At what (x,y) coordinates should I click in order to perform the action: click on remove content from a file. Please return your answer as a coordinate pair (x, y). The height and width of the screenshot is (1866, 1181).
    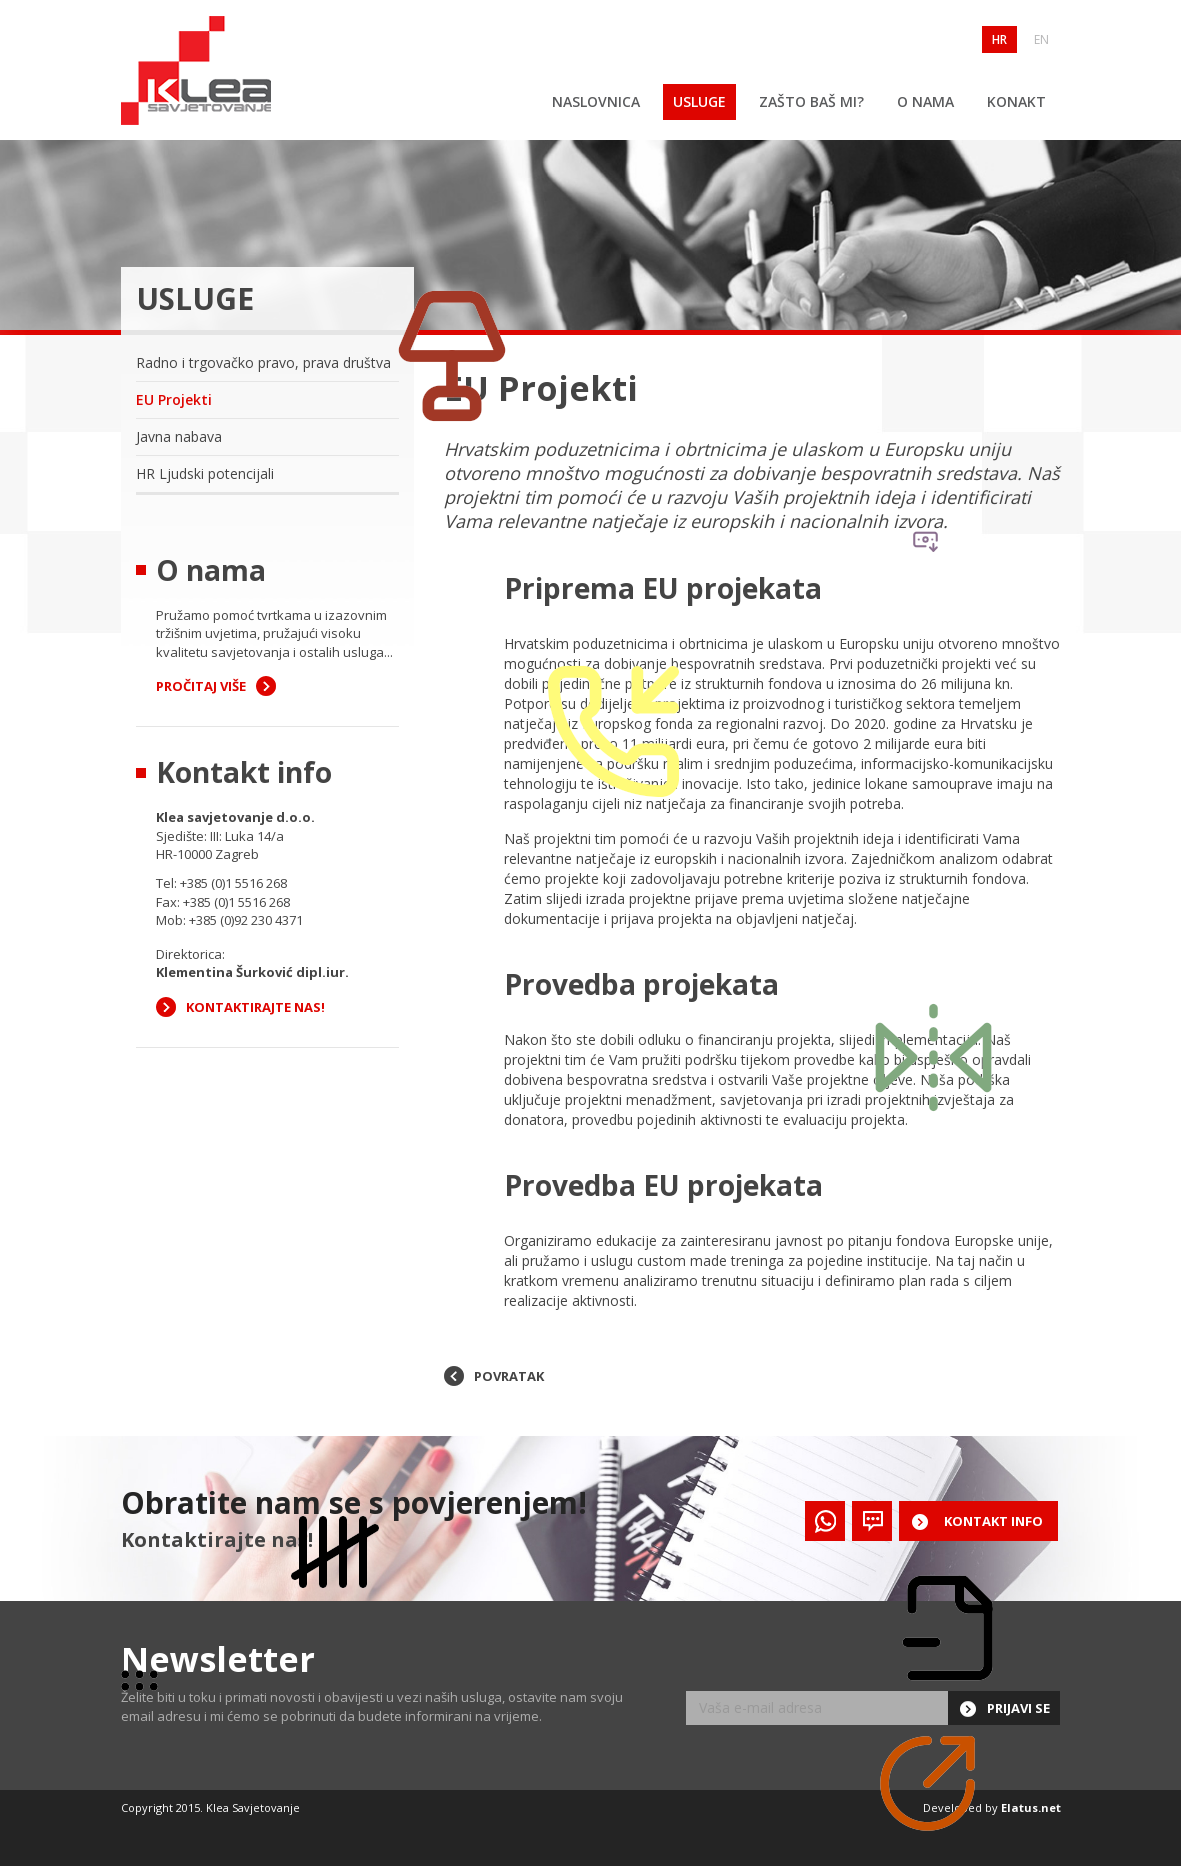
    Looking at the image, I should click on (950, 1628).